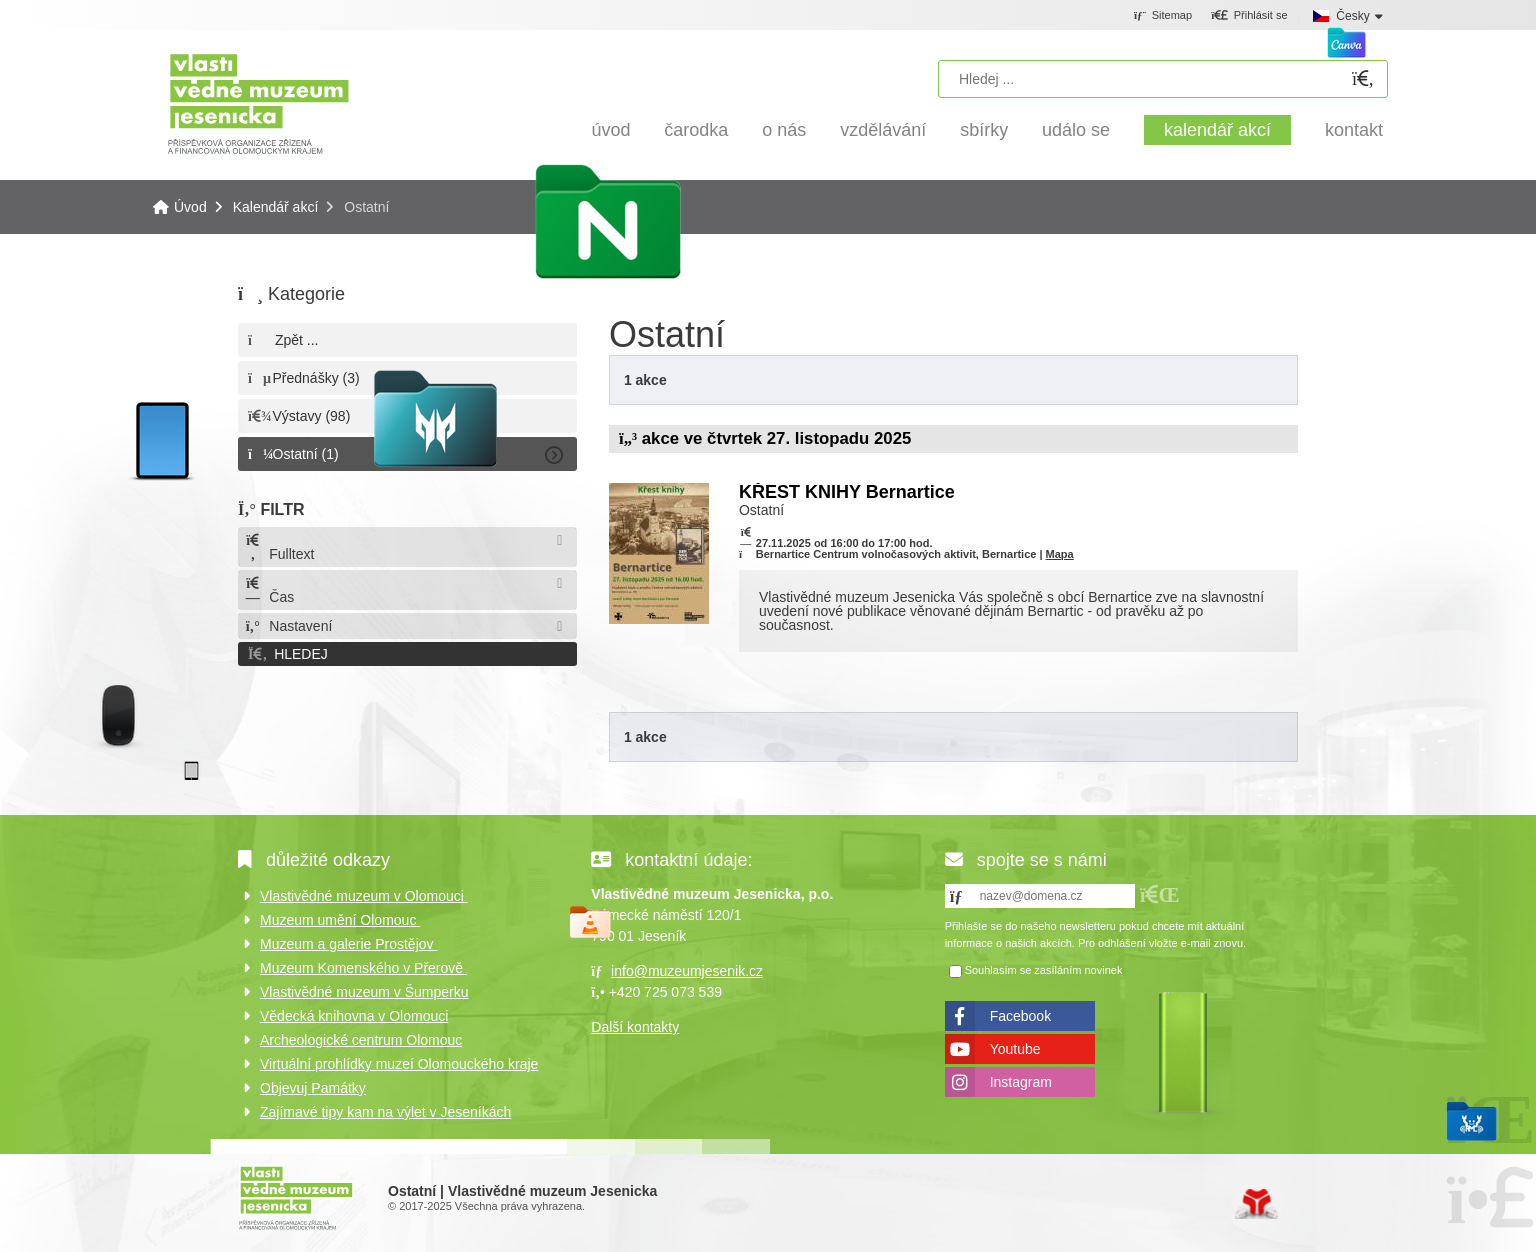  Describe the element at coordinates (590, 923) in the screenshot. I see `open folder containing VLC media player files` at that location.